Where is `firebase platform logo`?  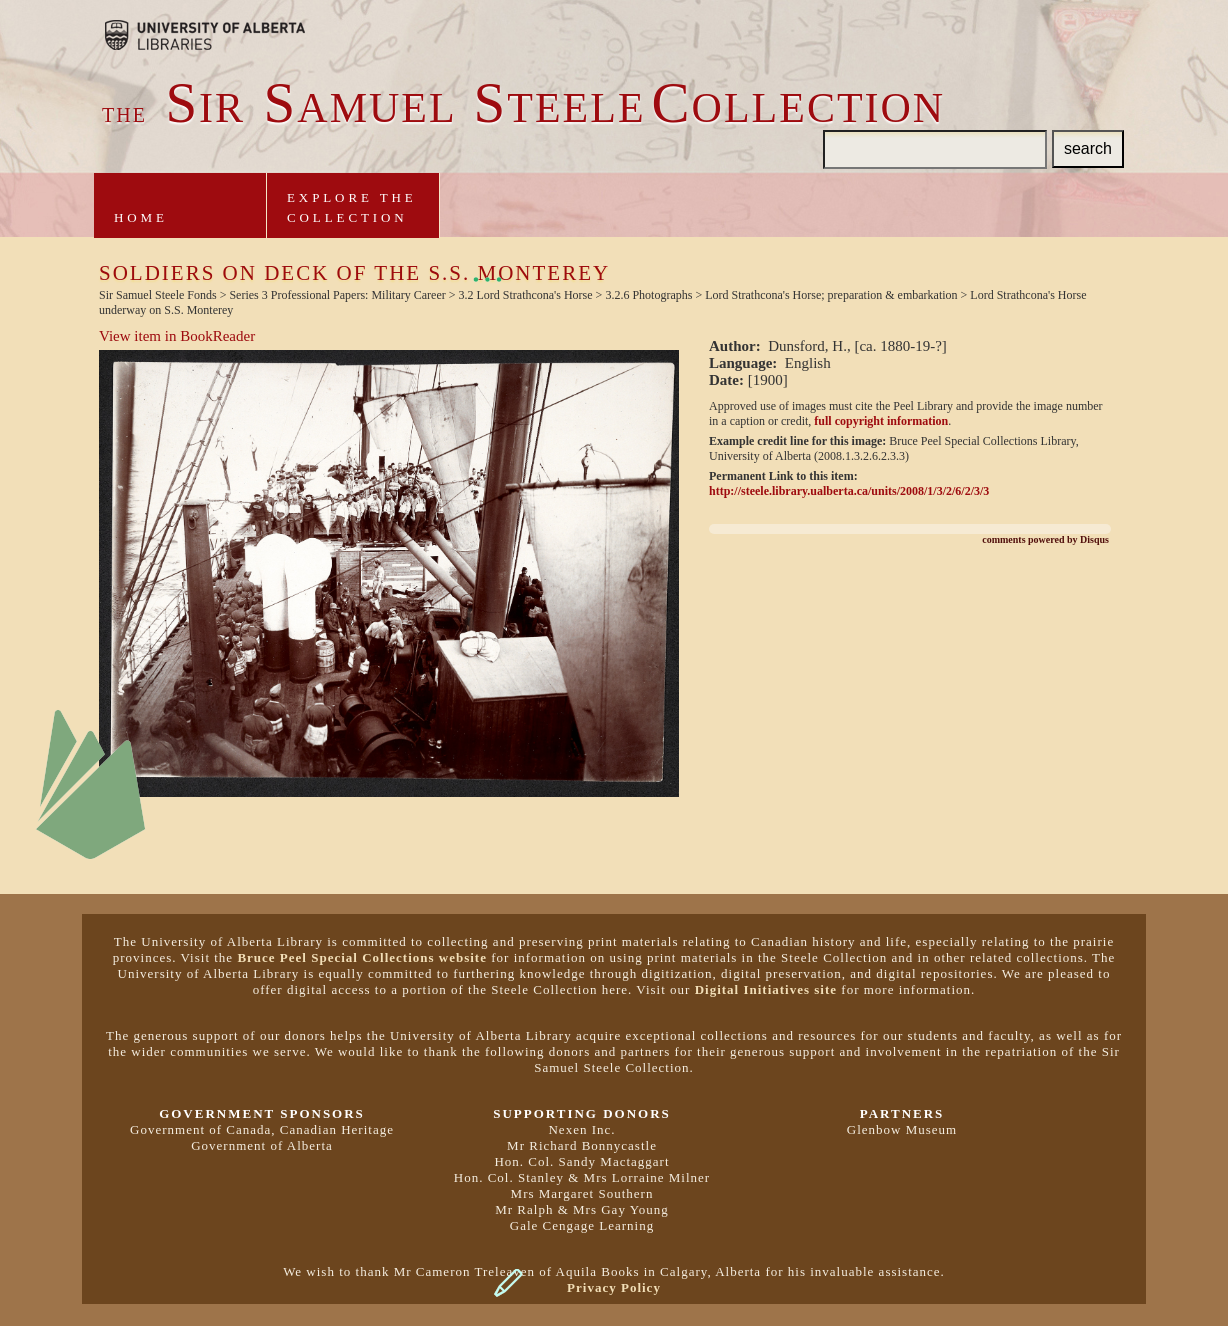
firebase platform logo is located at coordinates (90, 784).